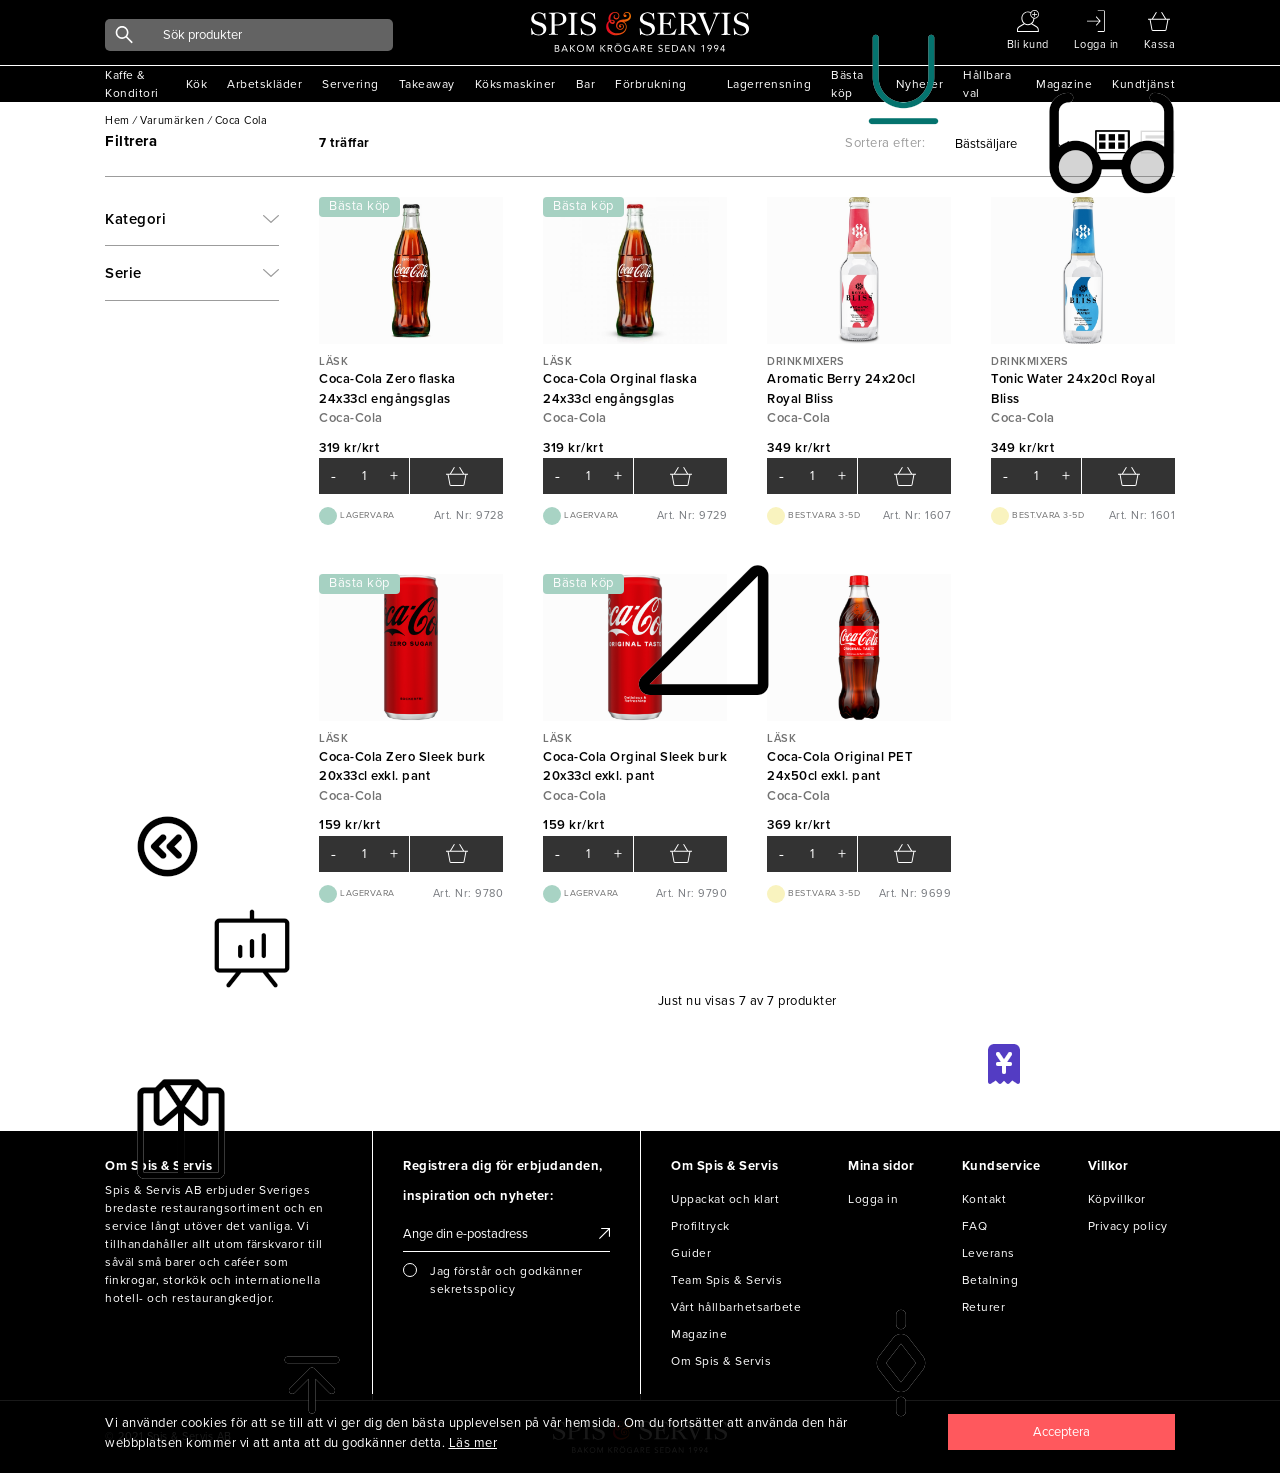 This screenshot has width=1280, height=1473. I want to click on view presentation with chart data, so click(252, 950).